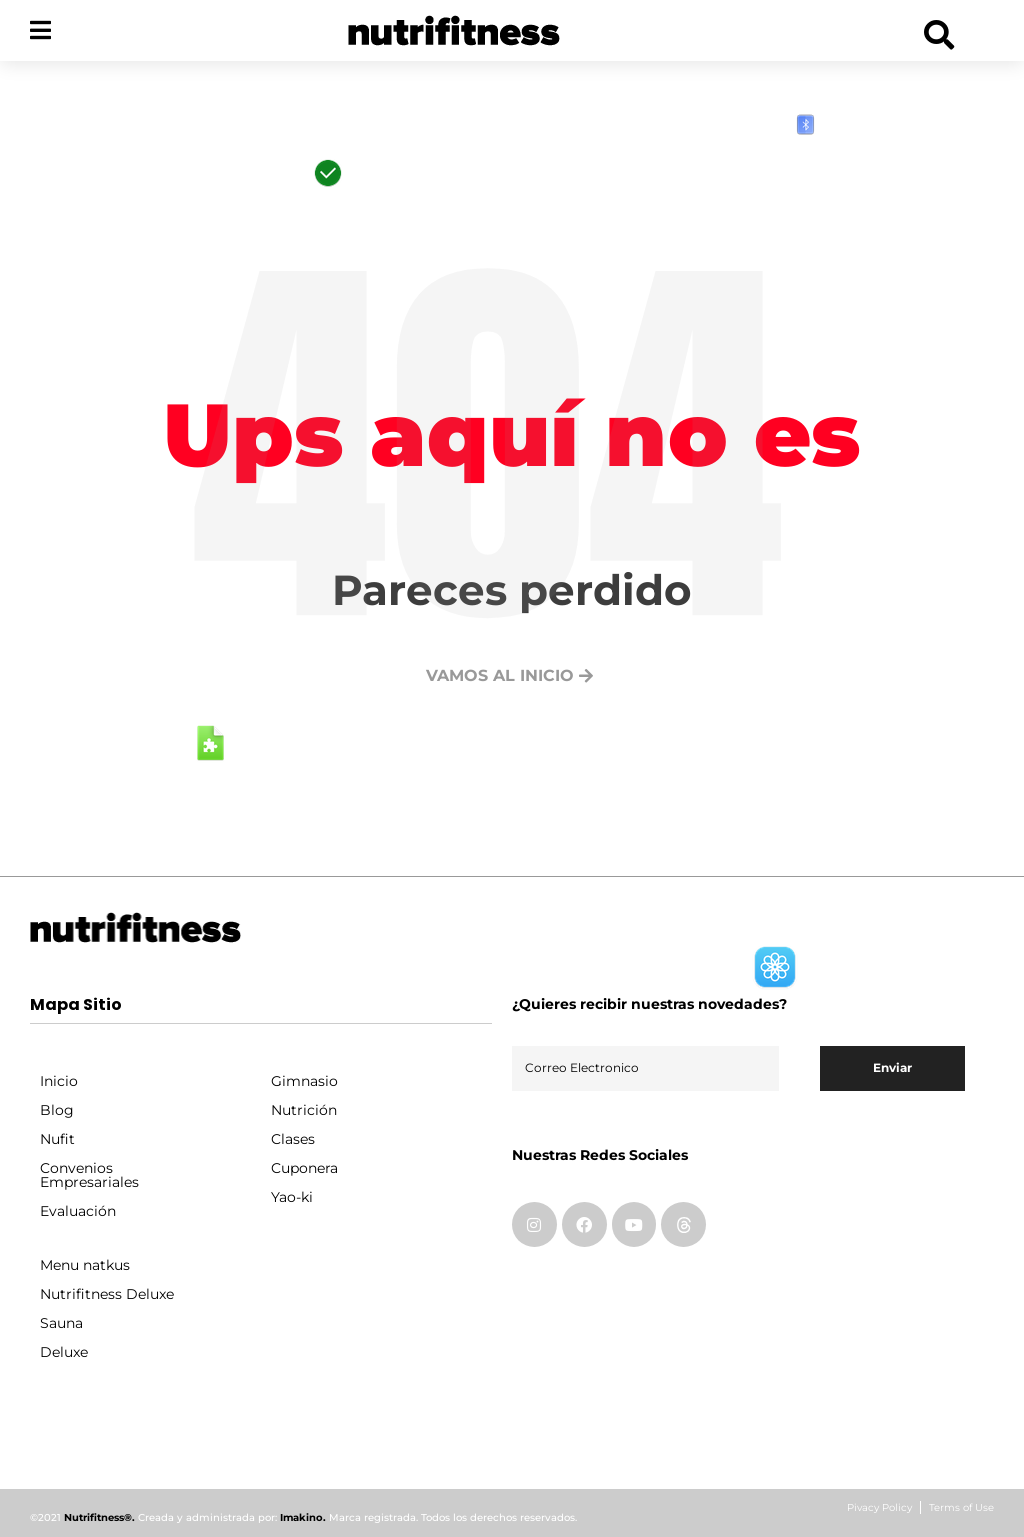 Image resolution: width=1024 pixels, height=1537 pixels. What do you see at coordinates (245, 743) in the screenshot?
I see `a browser or app extension file` at bounding box center [245, 743].